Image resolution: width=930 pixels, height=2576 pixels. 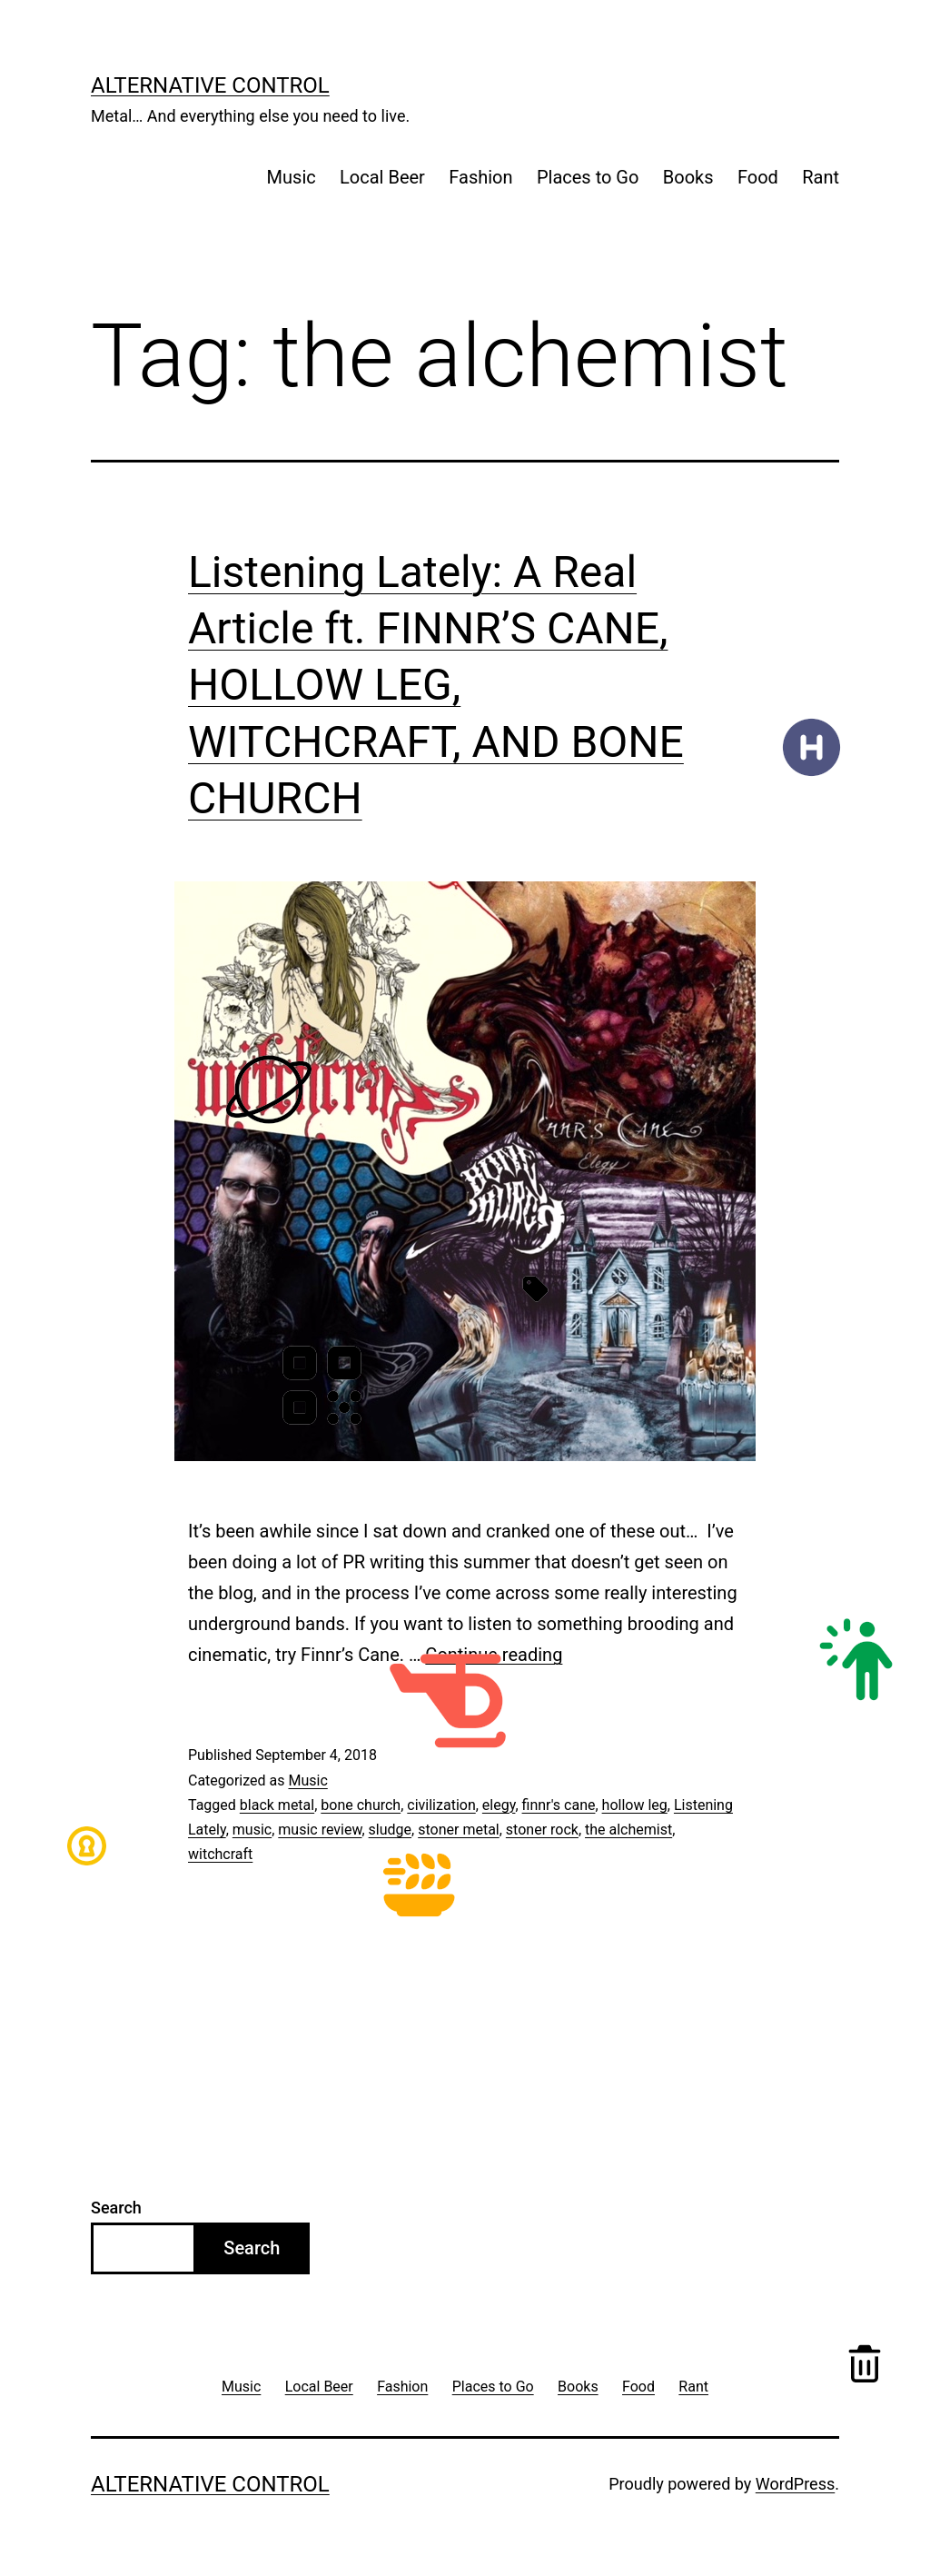 What do you see at coordinates (811, 747) in the screenshot?
I see `indicates a hospital or medical facility nearby` at bounding box center [811, 747].